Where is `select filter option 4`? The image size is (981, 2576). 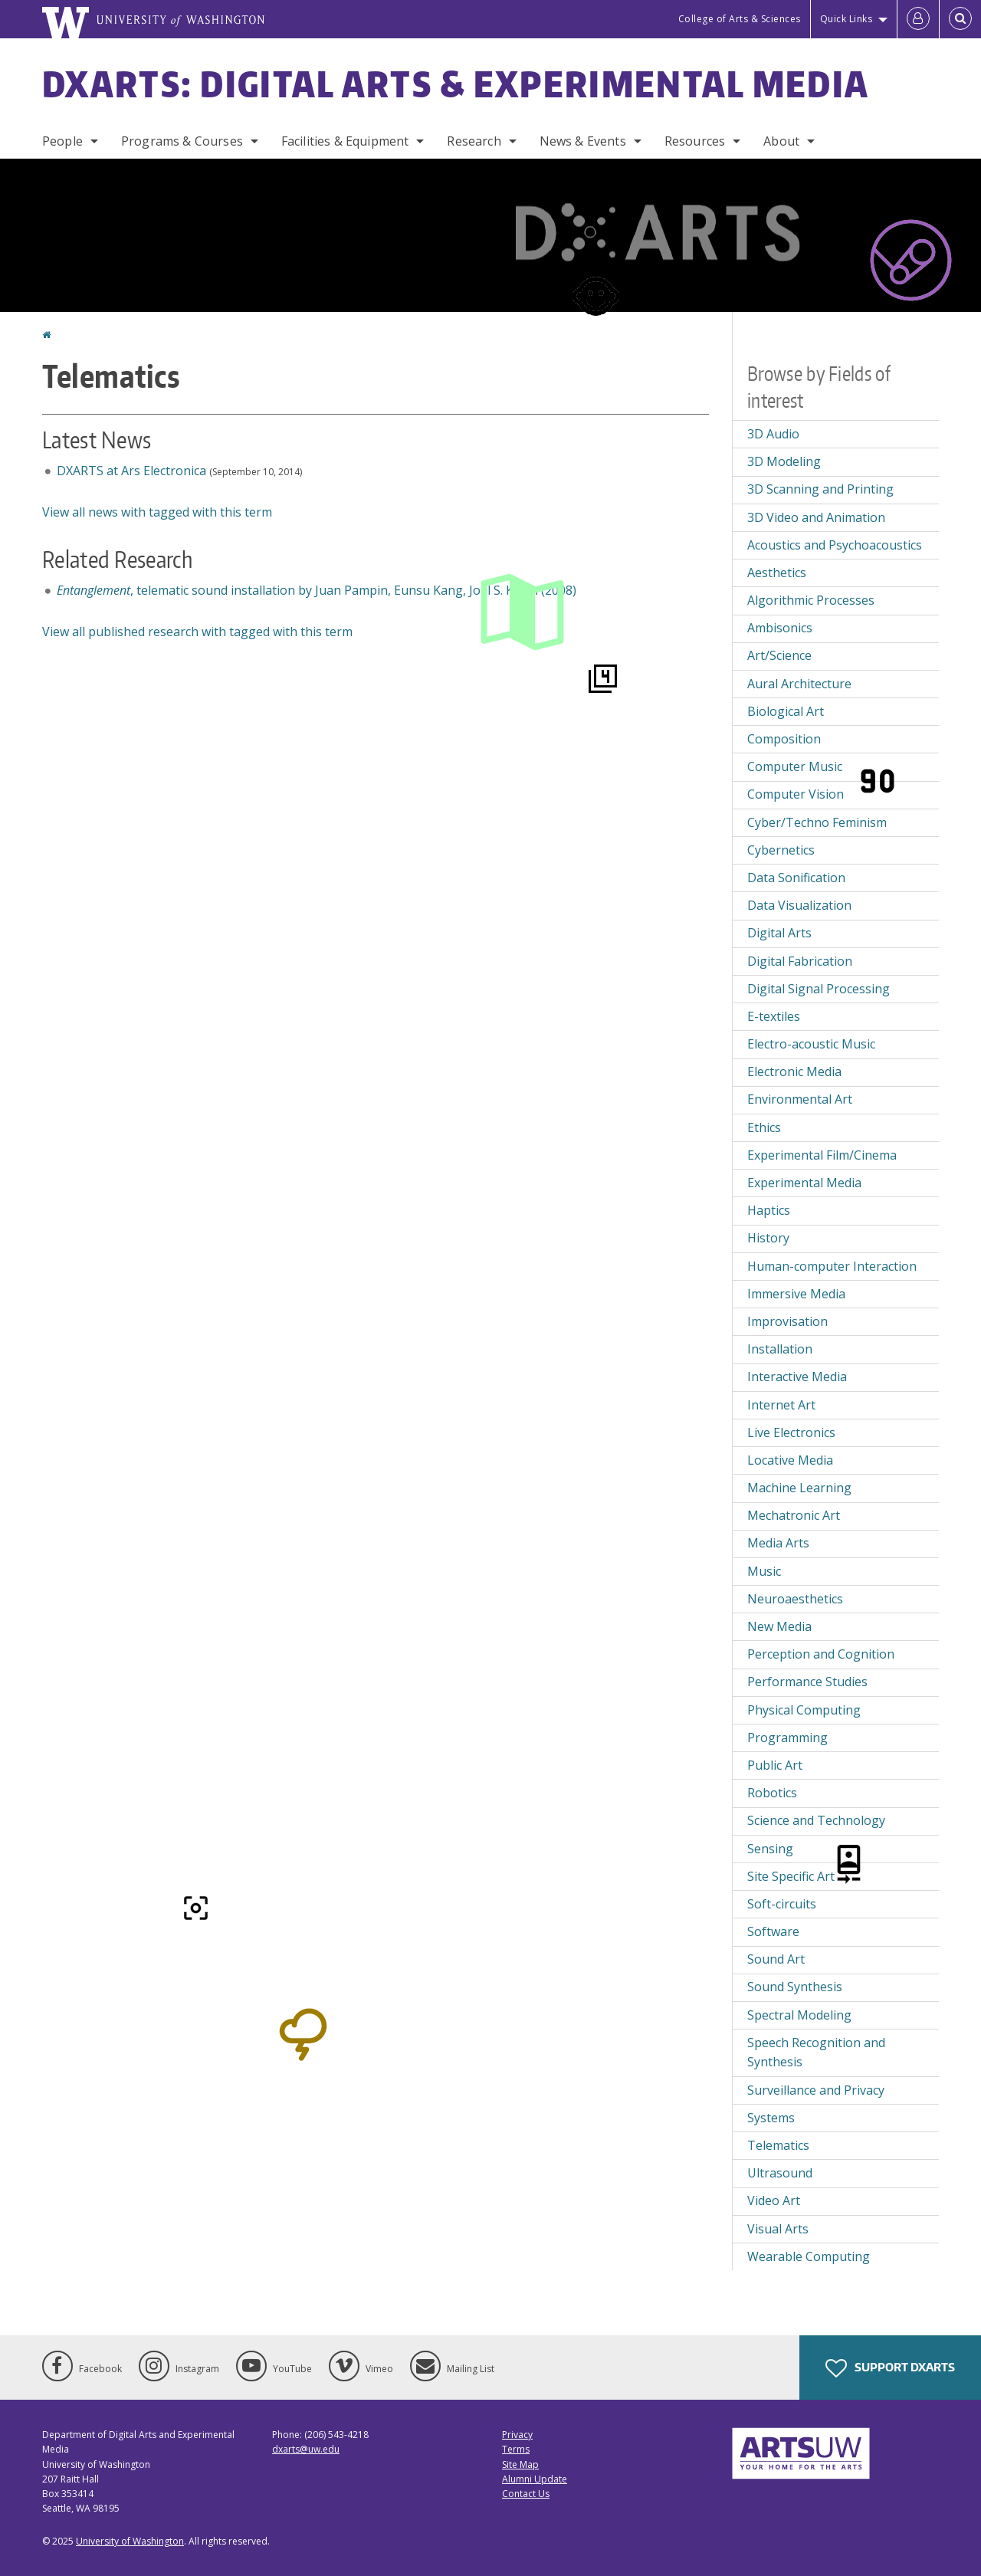 select filter option 4 is located at coordinates (602, 678).